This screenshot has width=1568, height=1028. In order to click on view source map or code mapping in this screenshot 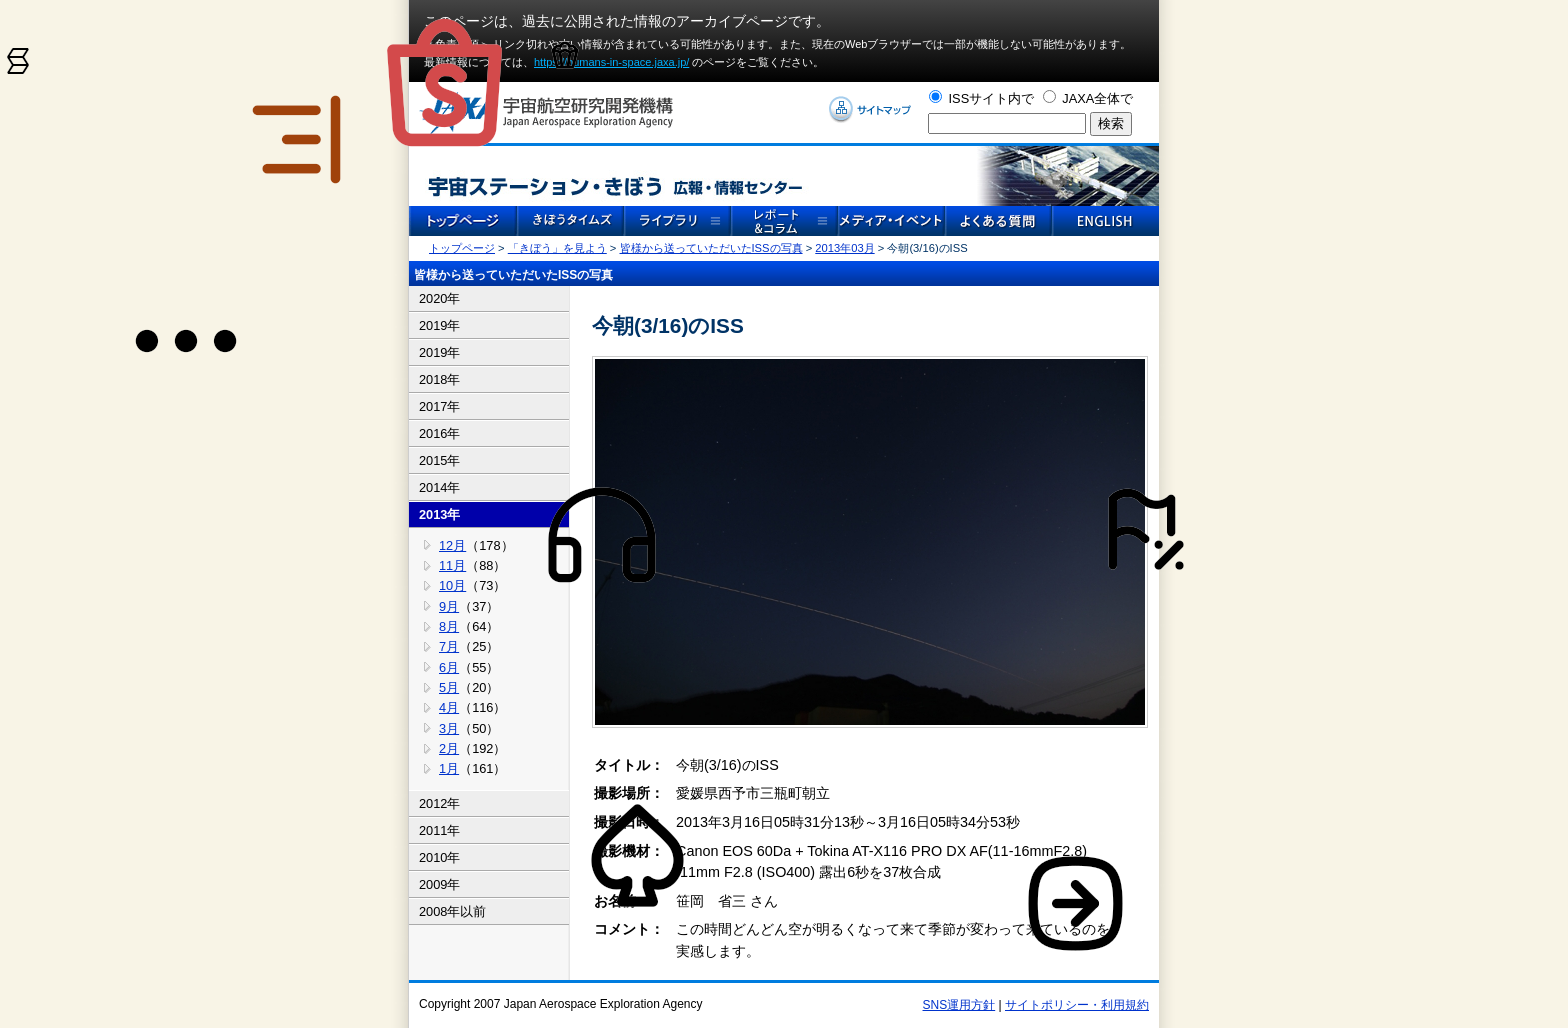, I will do `click(18, 61)`.